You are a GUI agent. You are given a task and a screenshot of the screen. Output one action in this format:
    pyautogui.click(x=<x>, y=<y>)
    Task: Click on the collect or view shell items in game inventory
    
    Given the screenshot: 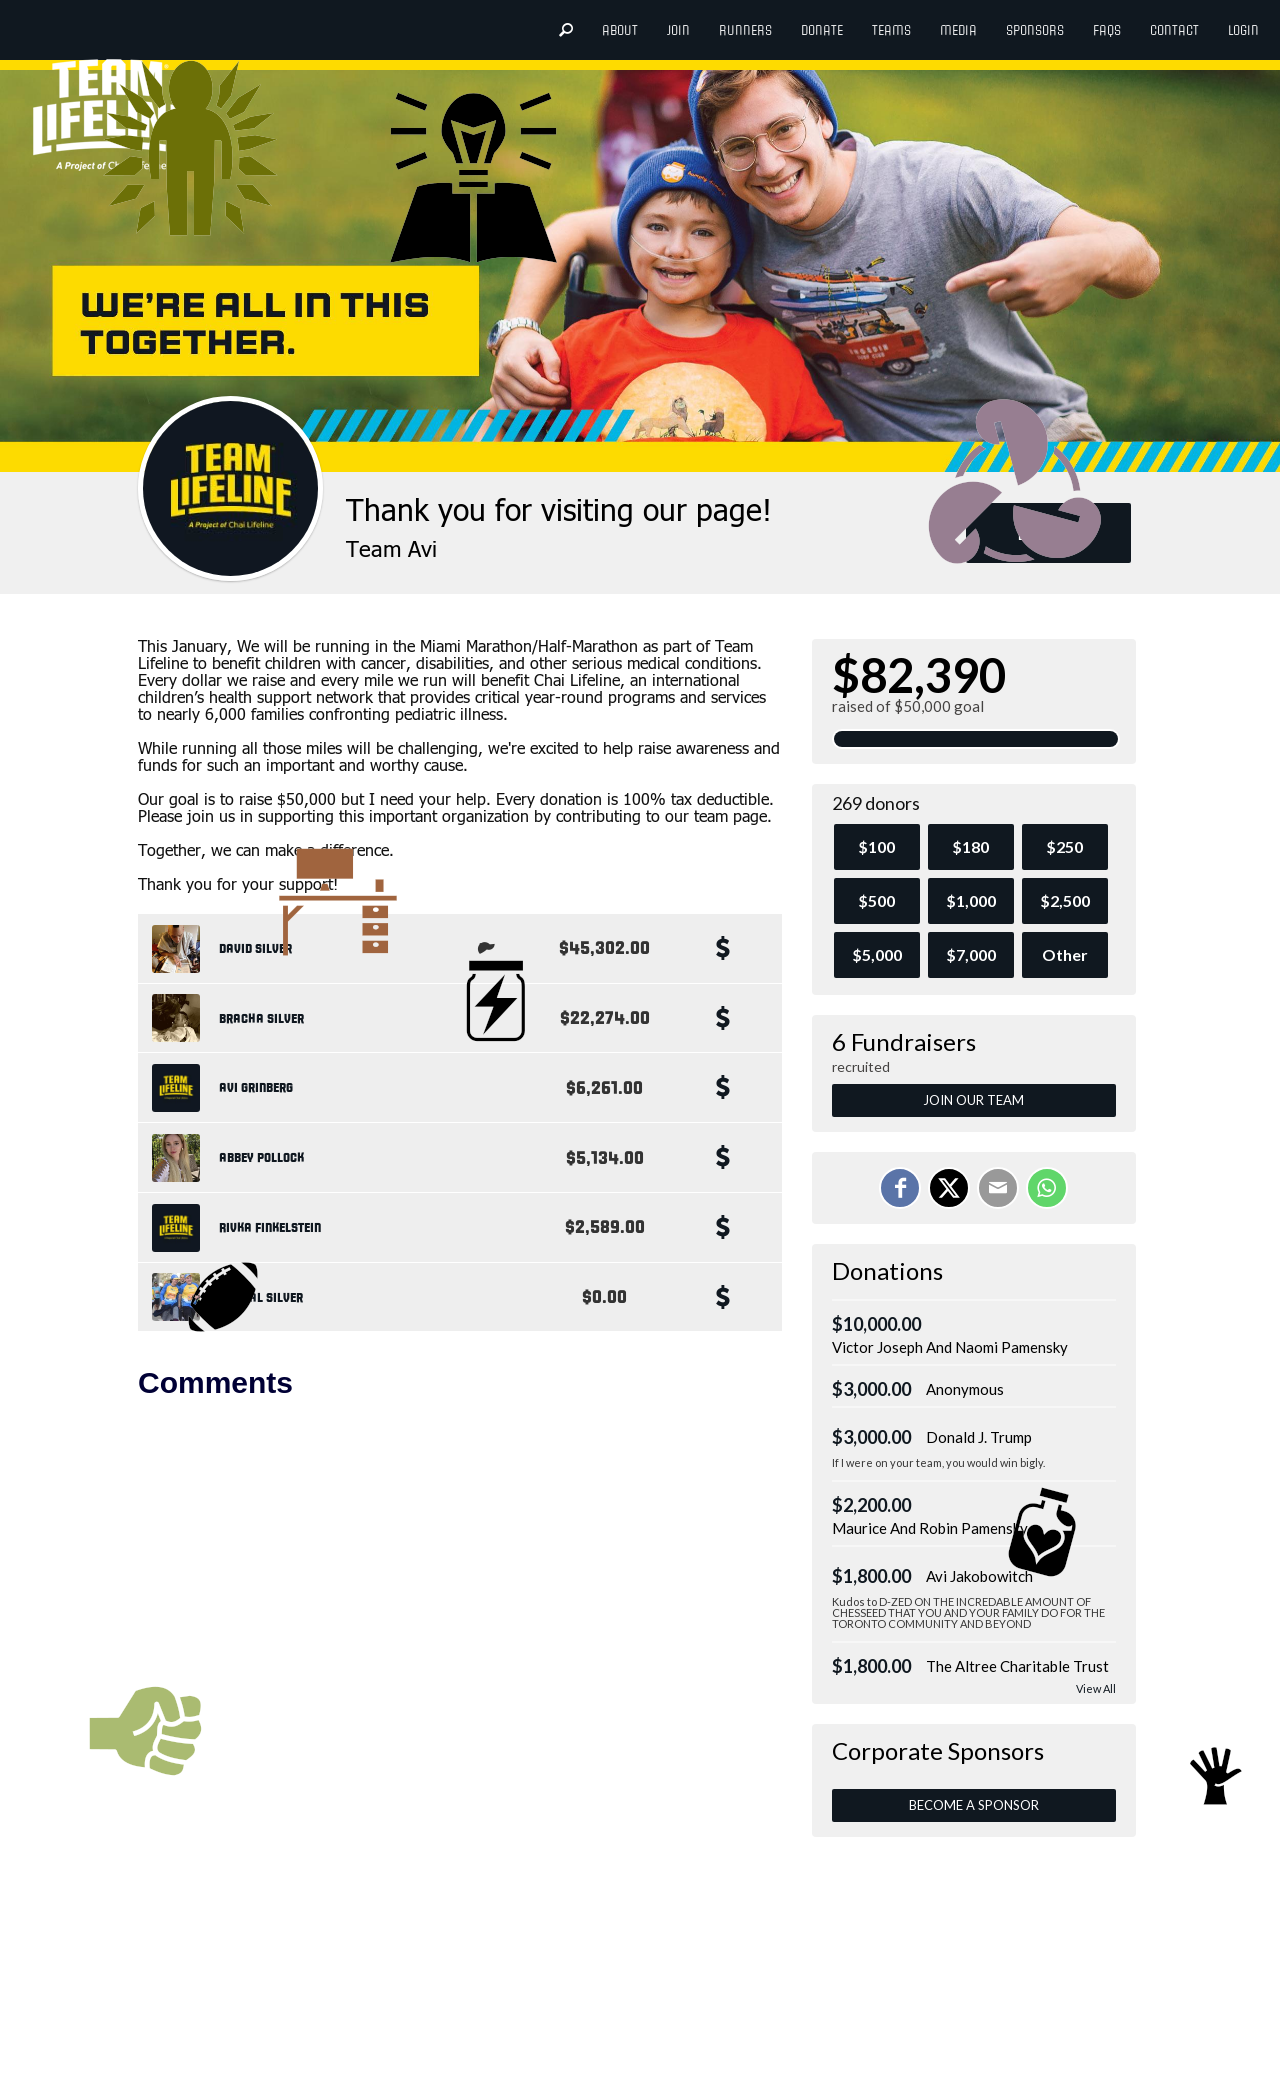 What is the action you would take?
    pyautogui.click(x=1014, y=485)
    